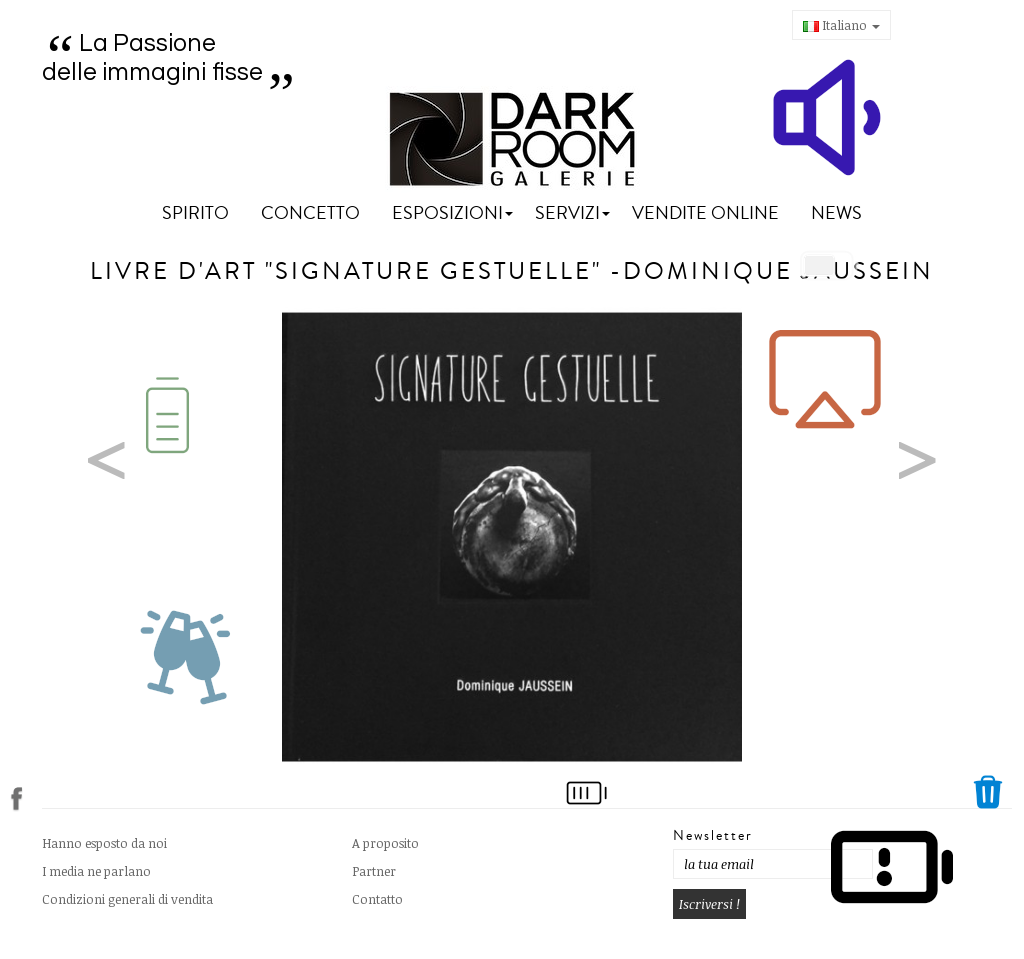 The height and width of the screenshot is (959, 1024). Describe the element at coordinates (892, 867) in the screenshot. I see `indicates low battery warning` at that location.